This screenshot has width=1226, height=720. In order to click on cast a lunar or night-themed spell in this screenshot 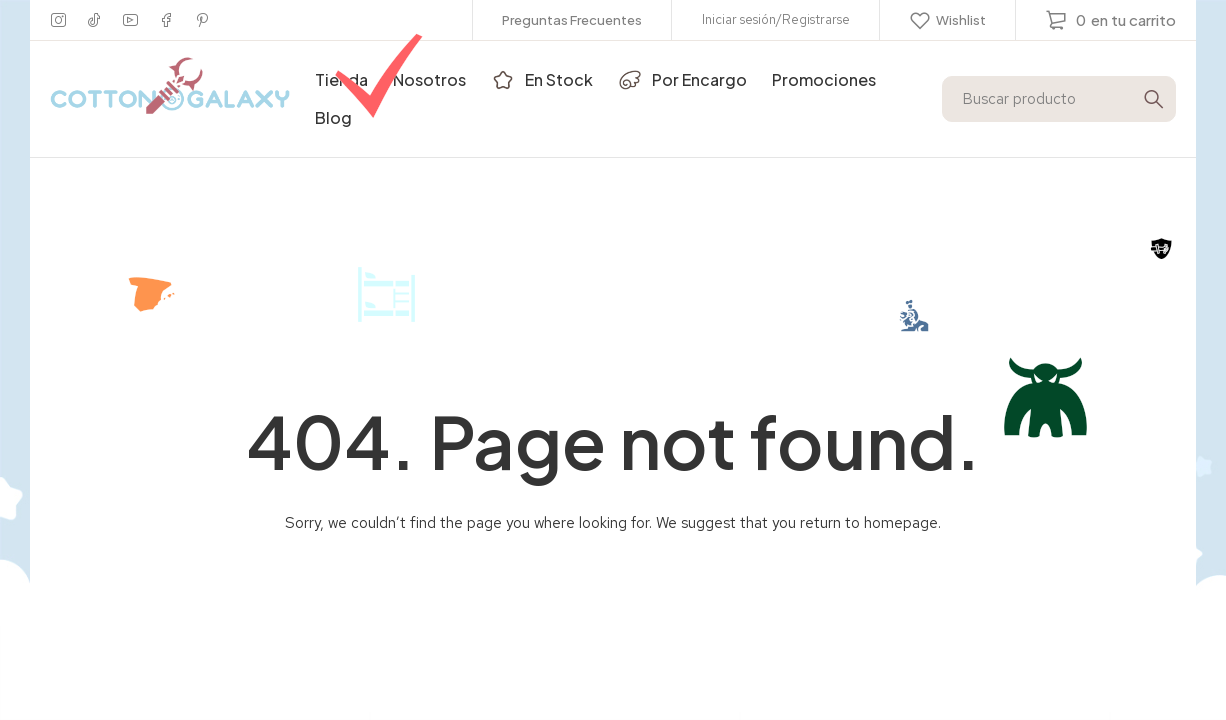, I will do `click(174, 85)`.